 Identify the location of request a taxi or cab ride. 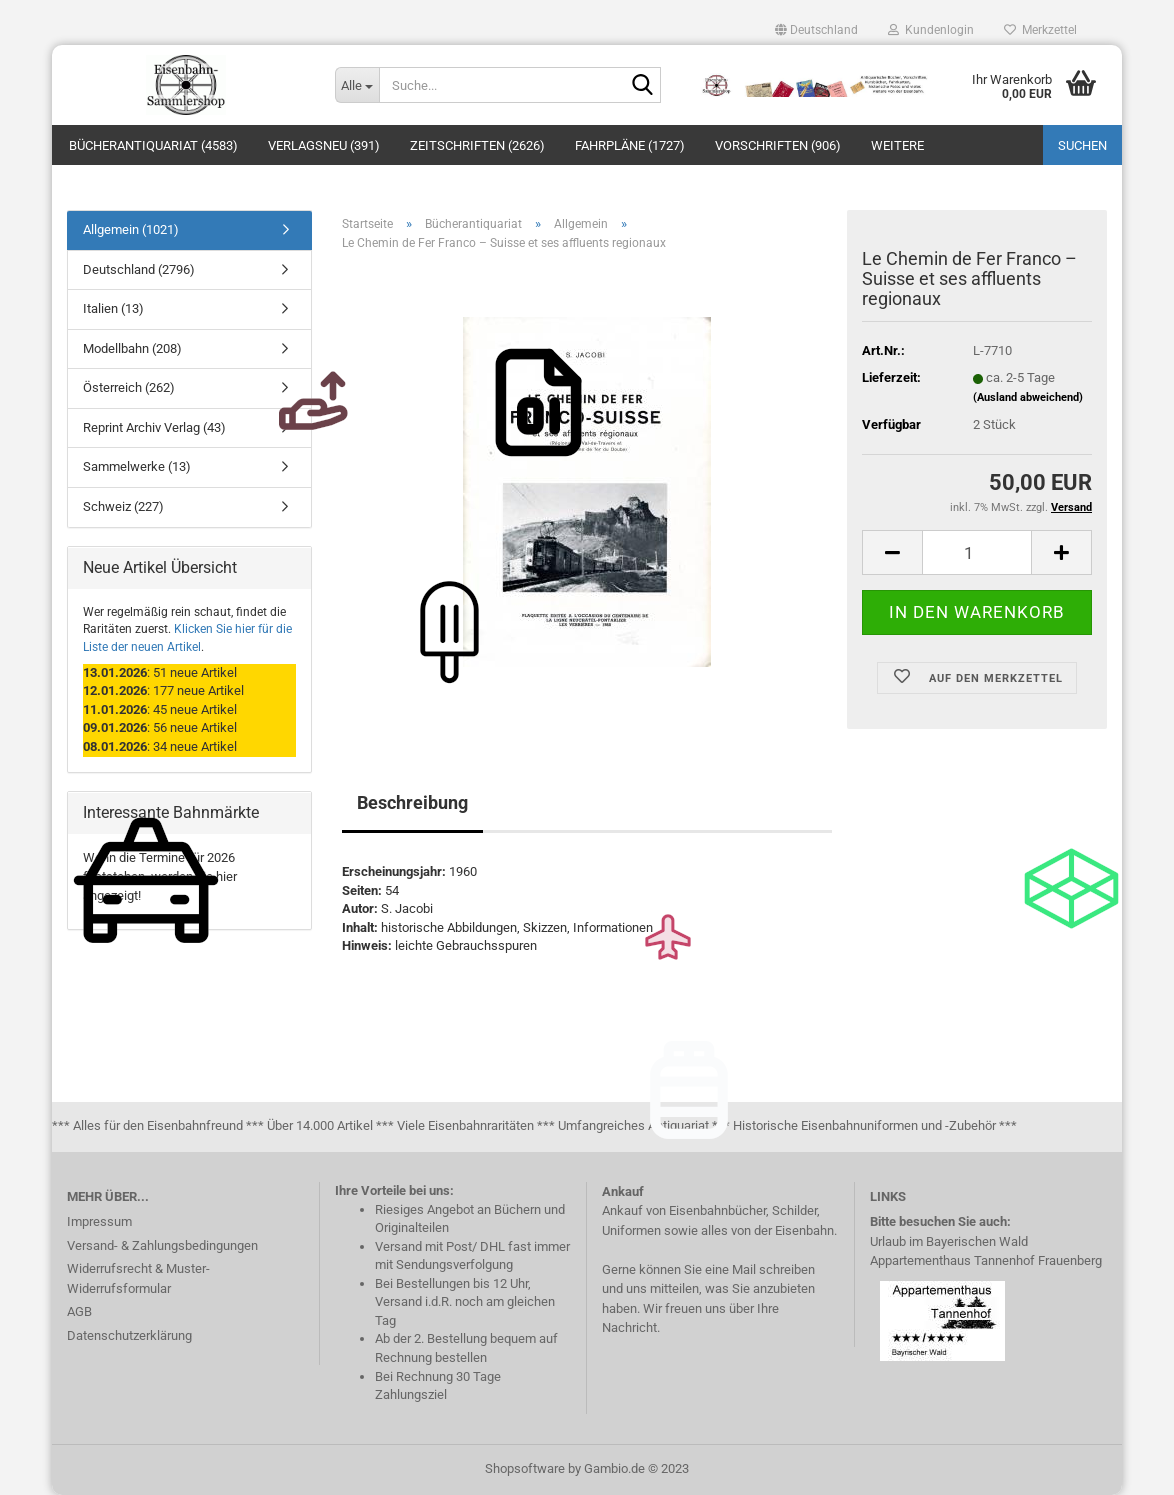
(146, 890).